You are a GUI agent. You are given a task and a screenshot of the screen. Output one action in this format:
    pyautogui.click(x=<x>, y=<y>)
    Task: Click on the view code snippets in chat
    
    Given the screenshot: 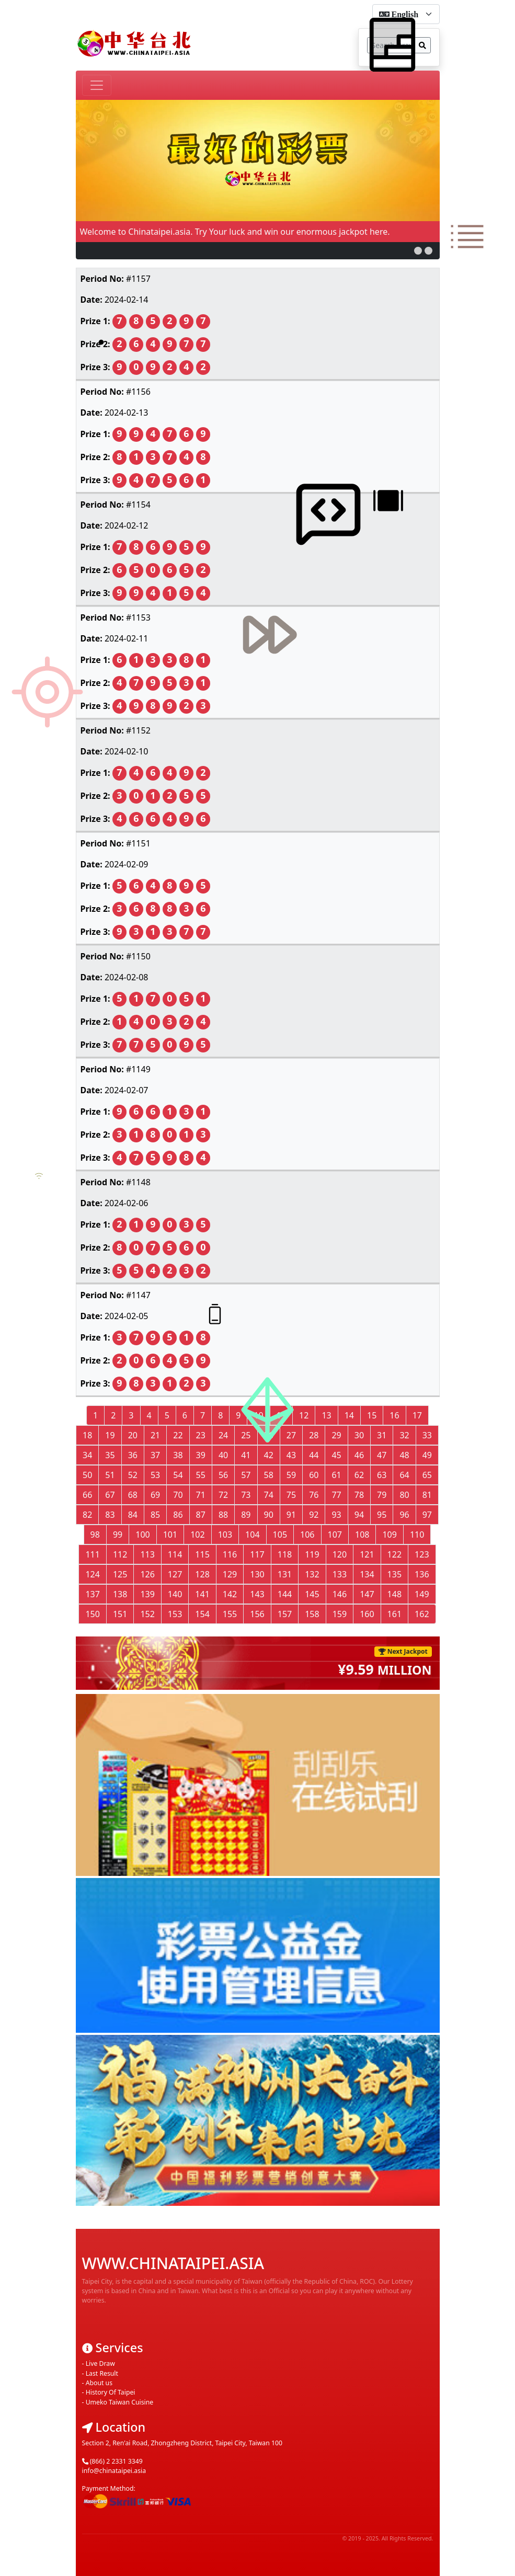 What is the action you would take?
    pyautogui.click(x=328, y=513)
    